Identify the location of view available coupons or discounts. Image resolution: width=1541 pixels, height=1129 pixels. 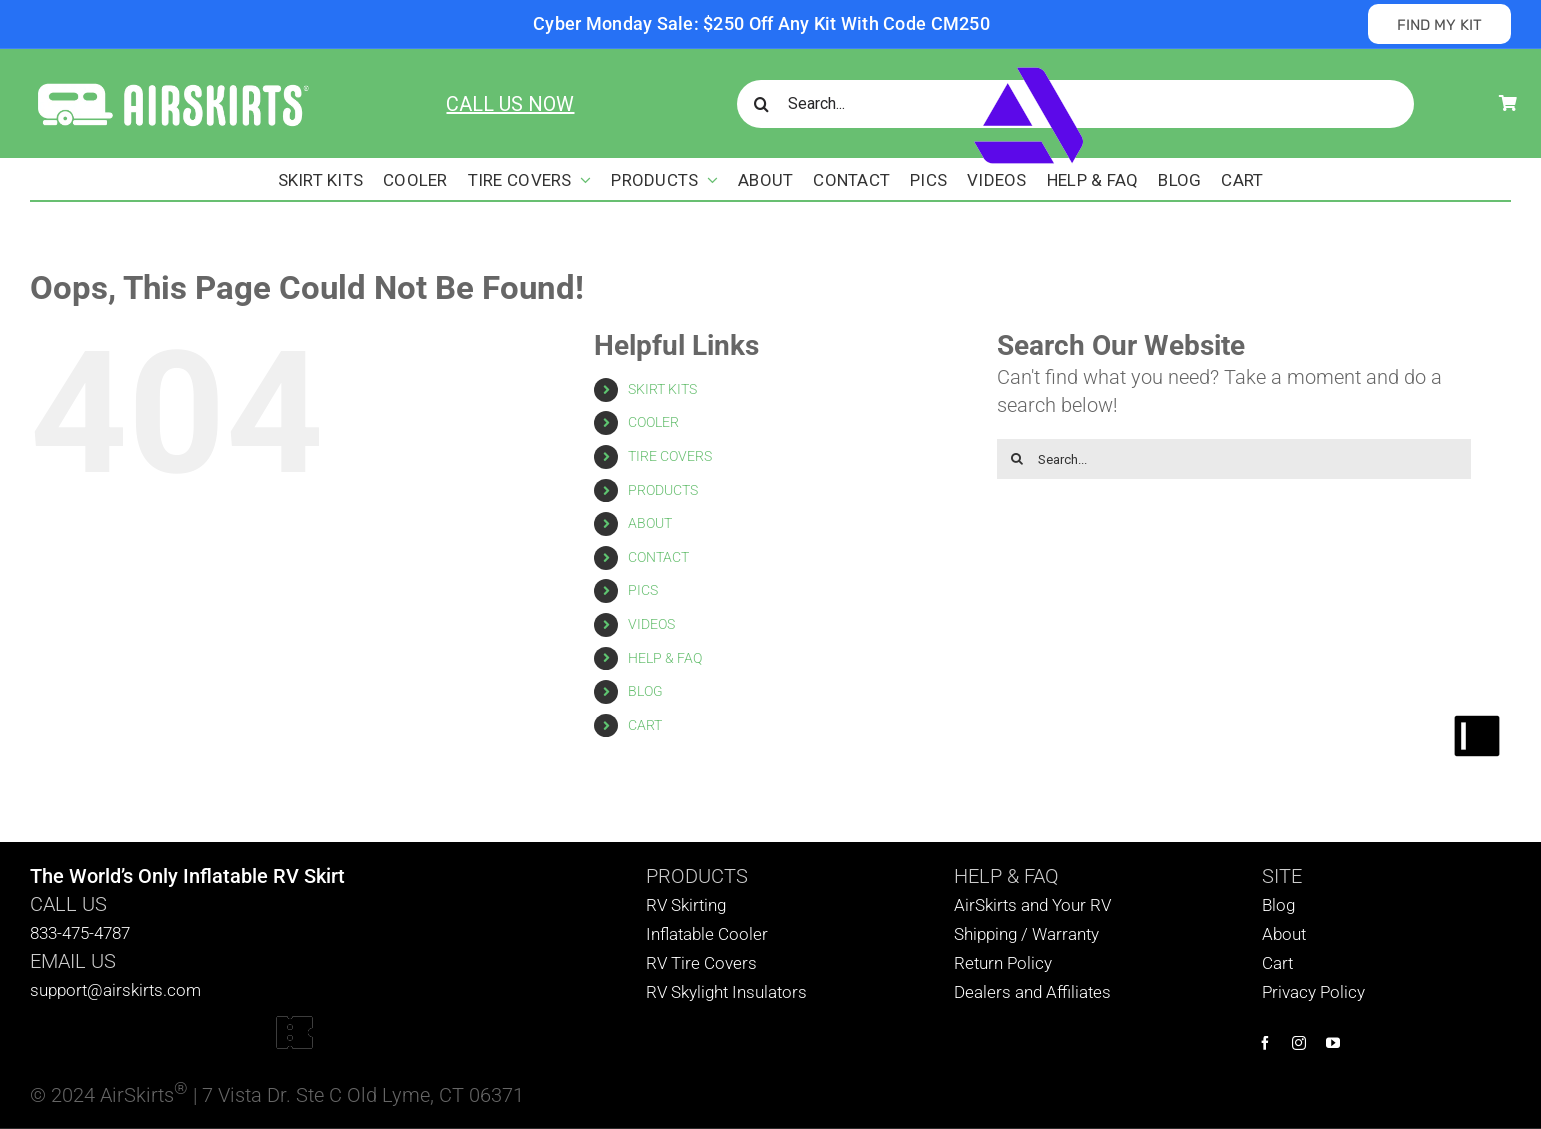
(294, 1032).